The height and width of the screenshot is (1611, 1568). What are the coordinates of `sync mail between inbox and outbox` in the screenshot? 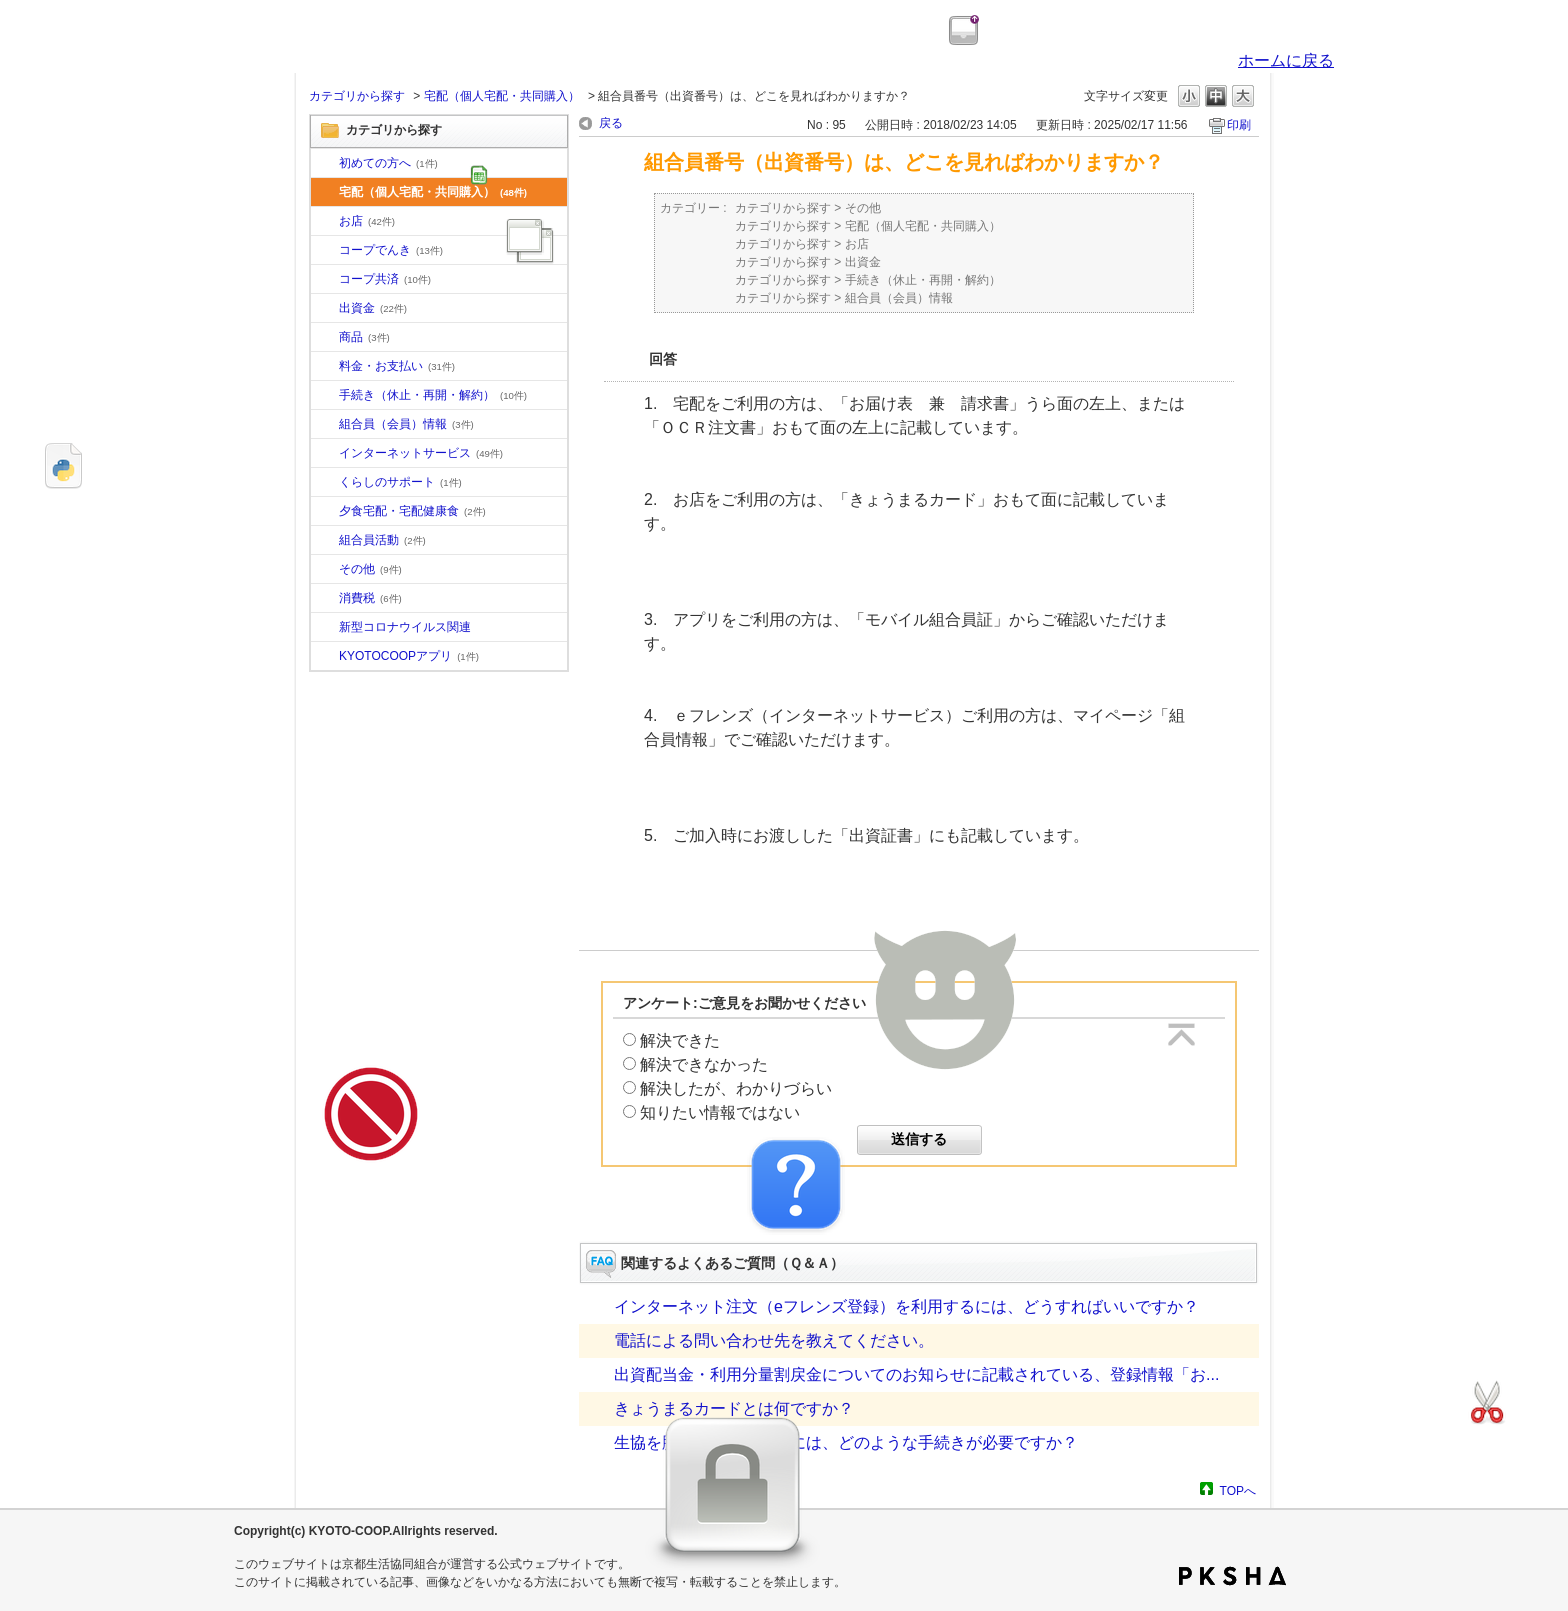 It's located at (963, 30).